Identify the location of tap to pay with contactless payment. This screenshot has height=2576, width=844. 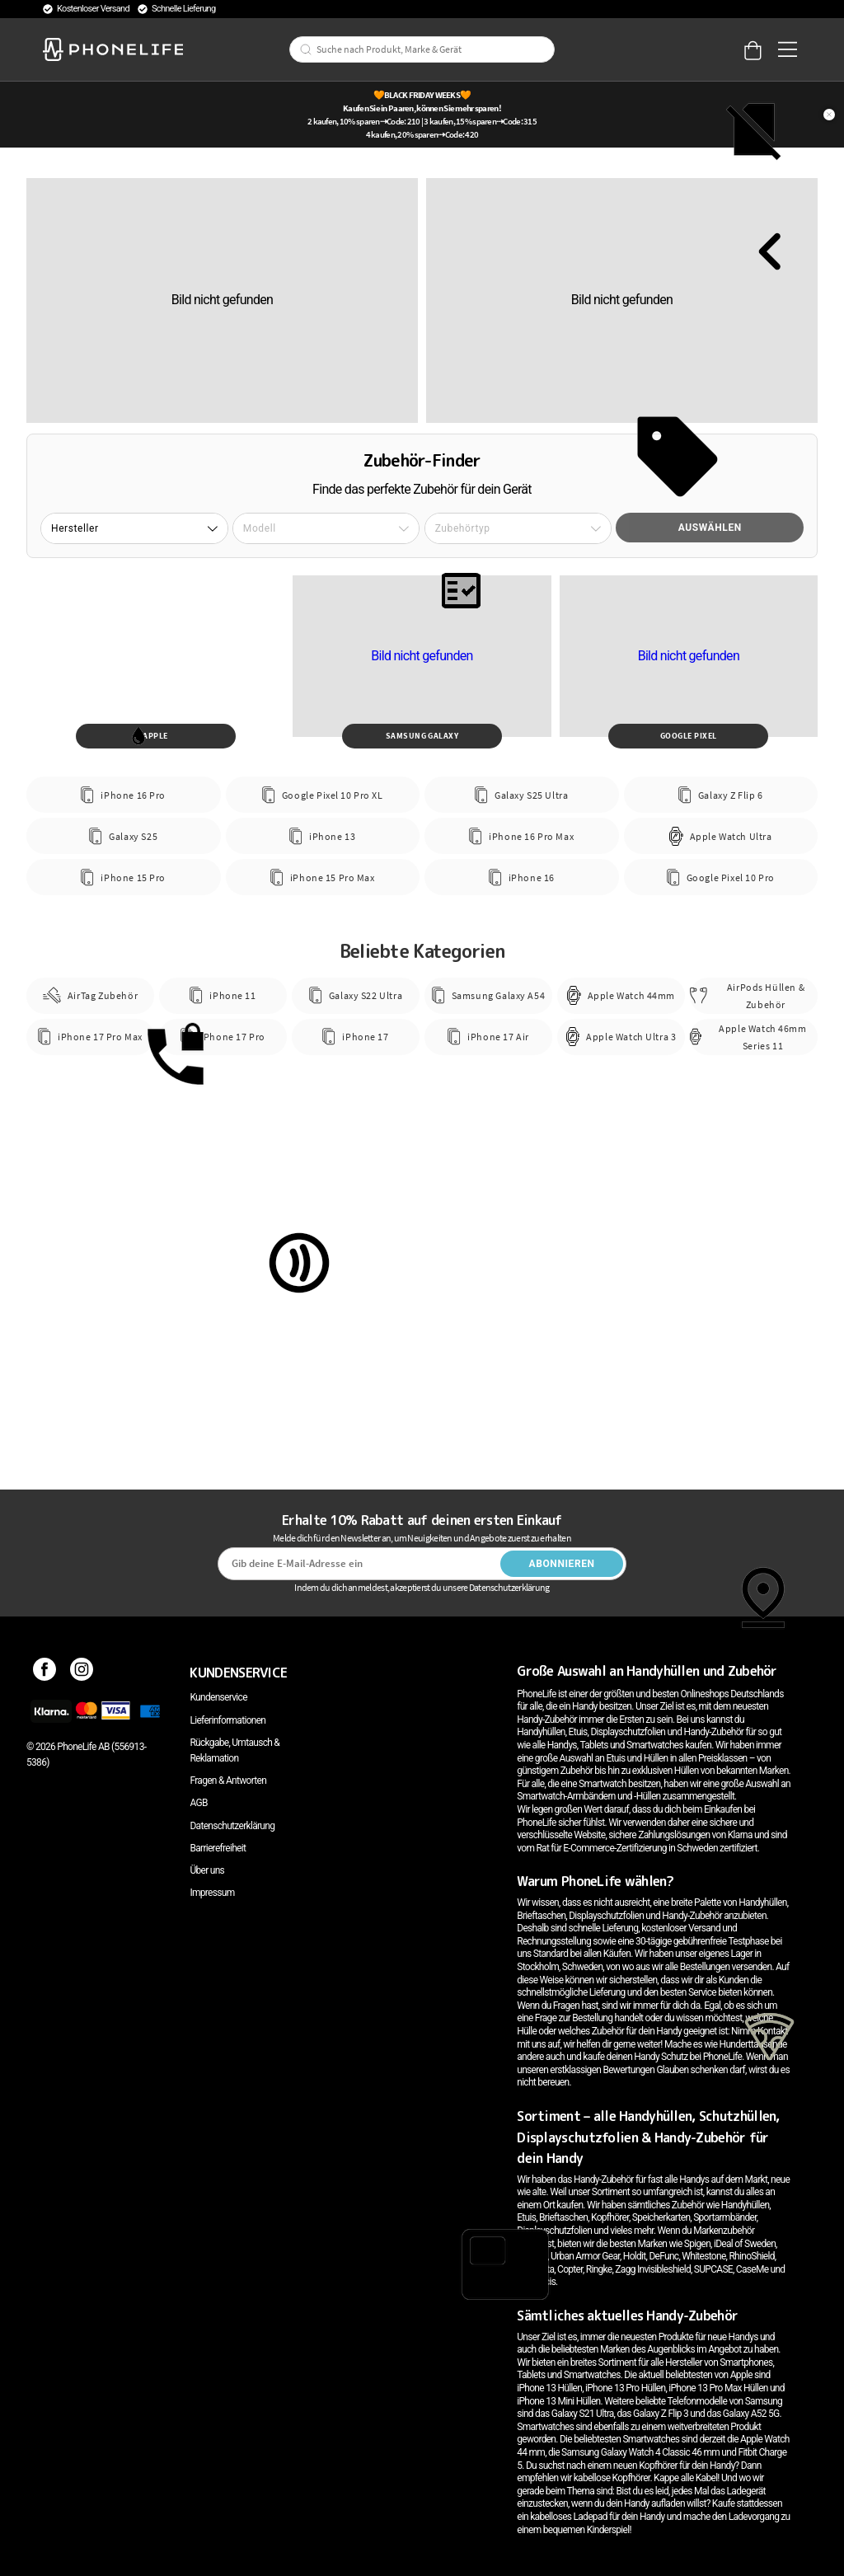
(299, 1263).